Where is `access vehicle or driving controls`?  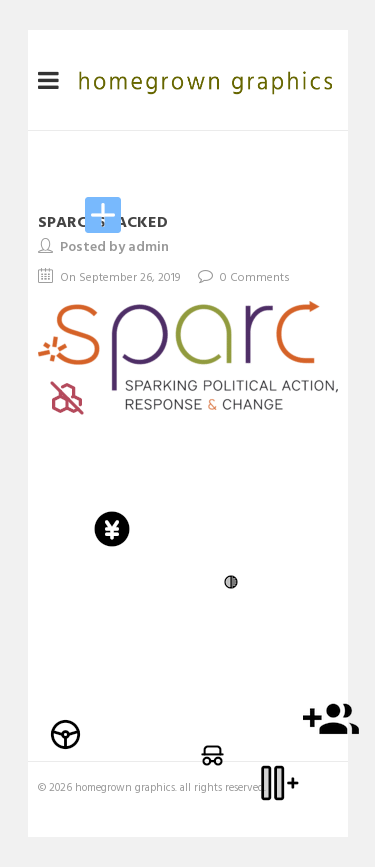
access vehicle or driving controls is located at coordinates (65, 734).